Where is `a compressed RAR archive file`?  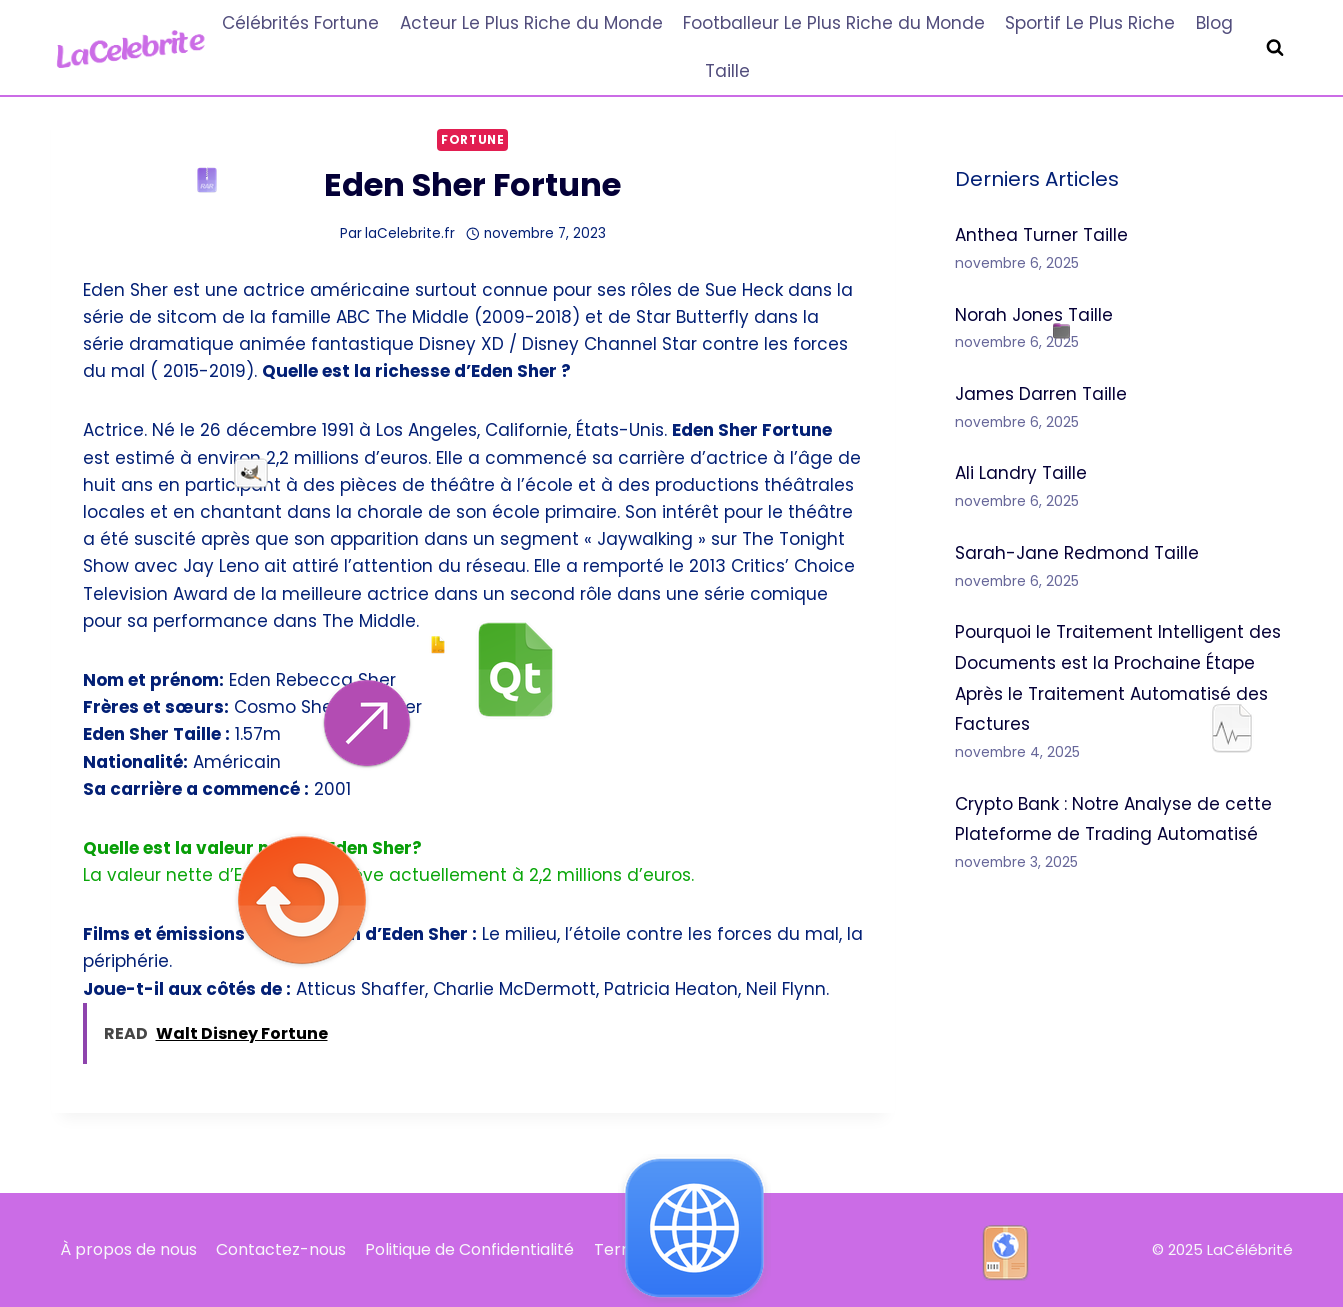 a compressed RAR archive file is located at coordinates (207, 180).